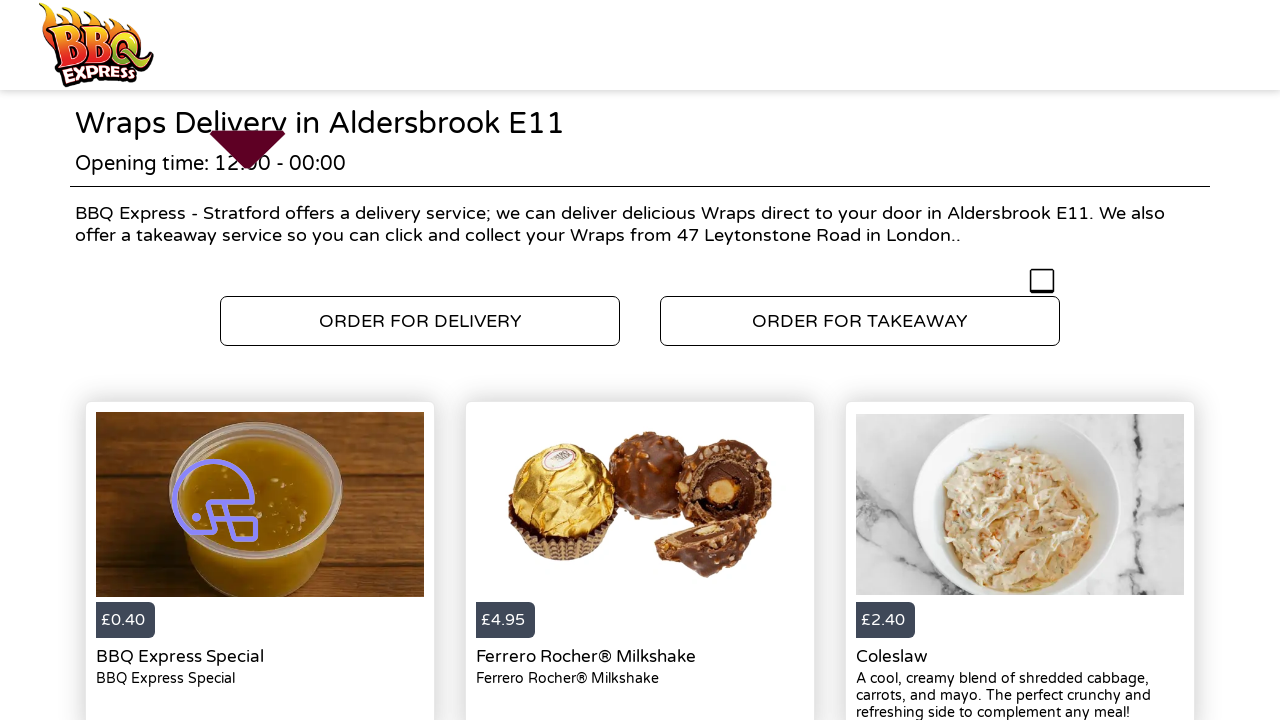 The width and height of the screenshot is (1280, 720). I want to click on toggle the status bar visibility, so click(1042, 281).